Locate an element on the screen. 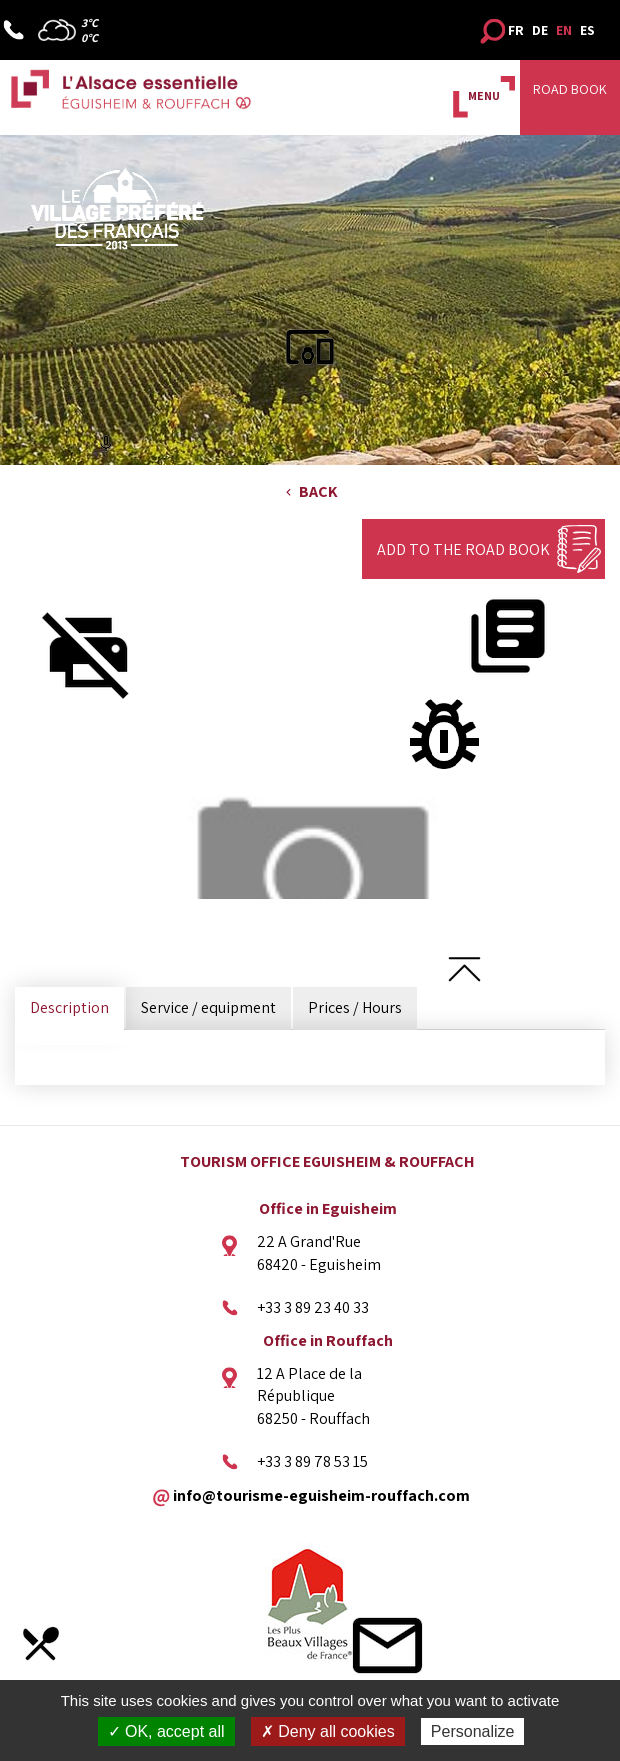  collapse or minimize a section is located at coordinates (464, 968).